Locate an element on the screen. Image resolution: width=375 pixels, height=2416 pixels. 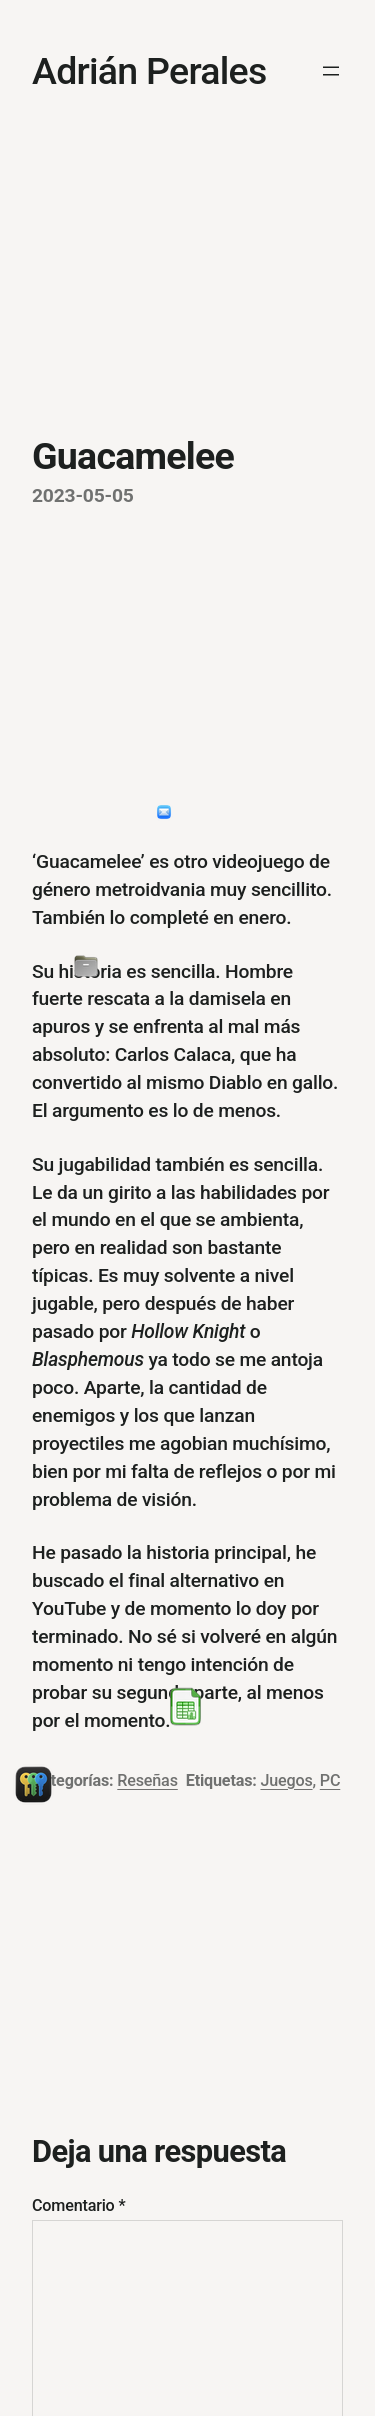
open password manager app is located at coordinates (33, 1784).